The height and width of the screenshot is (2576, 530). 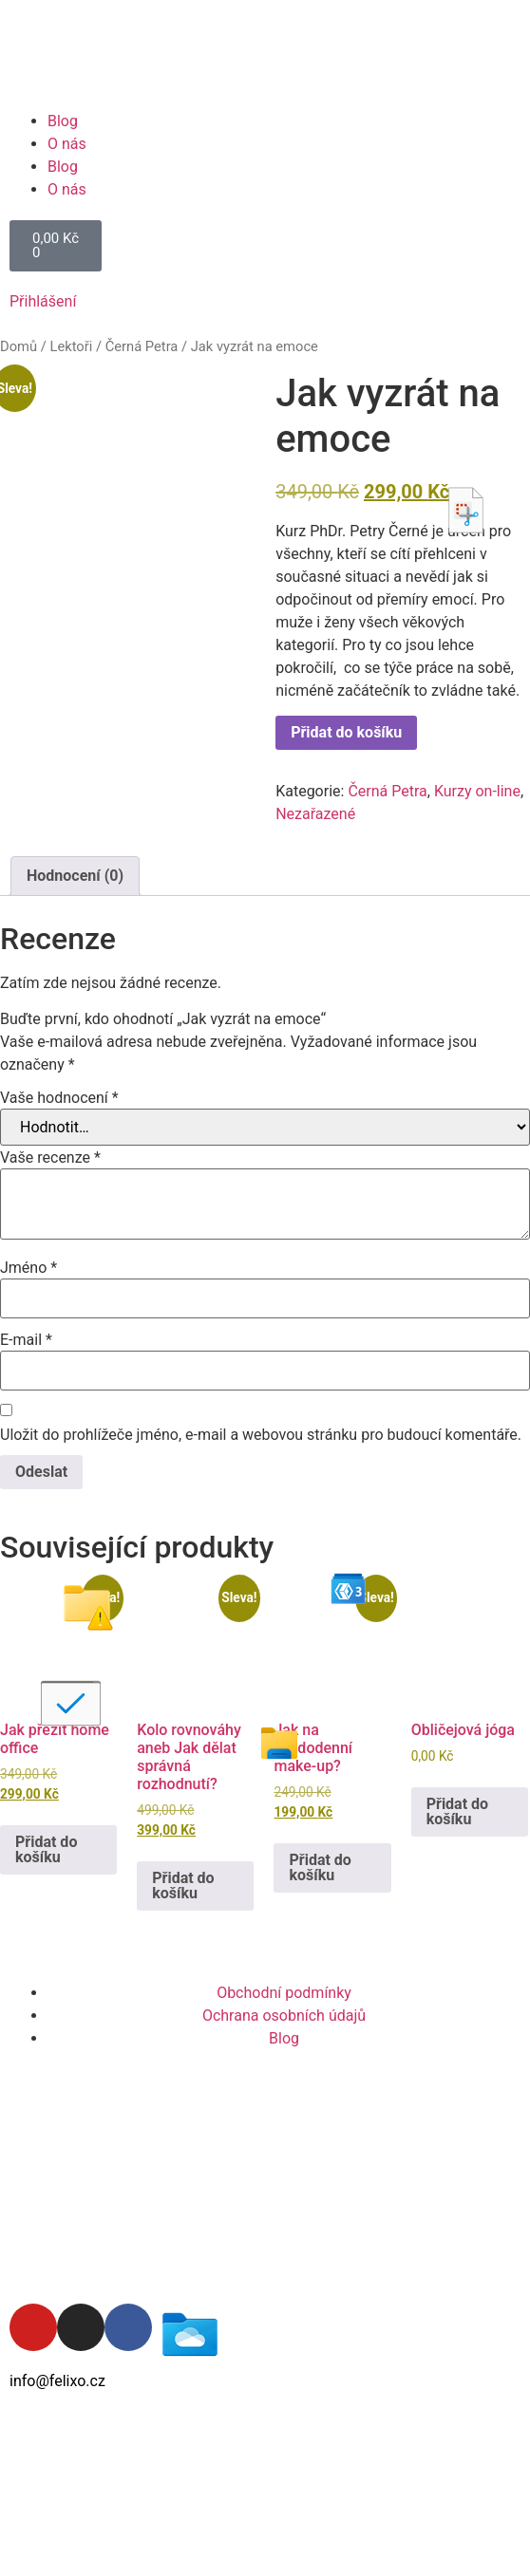 What do you see at coordinates (190, 2336) in the screenshot?
I see `open OneDrive cloud storage folder` at bounding box center [190, 2336].